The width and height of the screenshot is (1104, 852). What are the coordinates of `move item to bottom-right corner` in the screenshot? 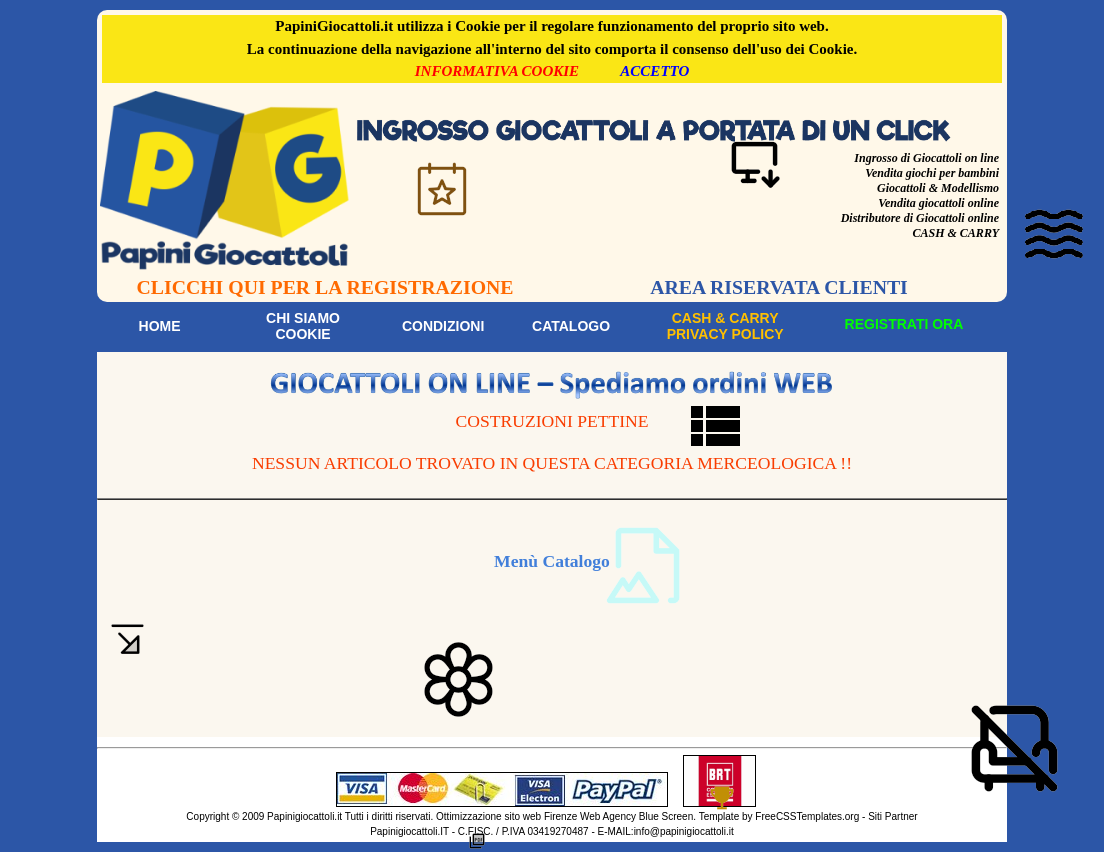 It's located at (127, 640).